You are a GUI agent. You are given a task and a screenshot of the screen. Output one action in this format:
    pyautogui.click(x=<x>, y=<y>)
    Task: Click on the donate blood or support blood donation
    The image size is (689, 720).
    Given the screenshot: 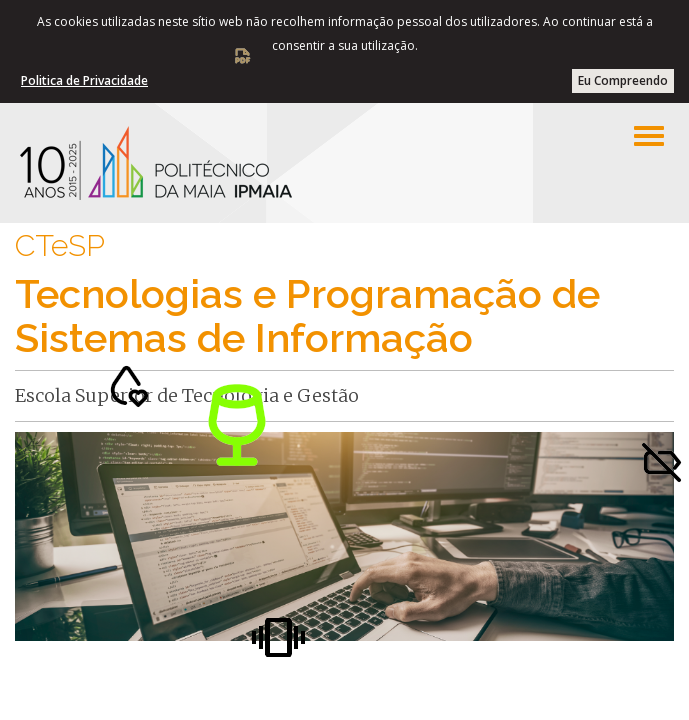 What is the action you would take?
    pyautogui.click(x=126, y=385)
    